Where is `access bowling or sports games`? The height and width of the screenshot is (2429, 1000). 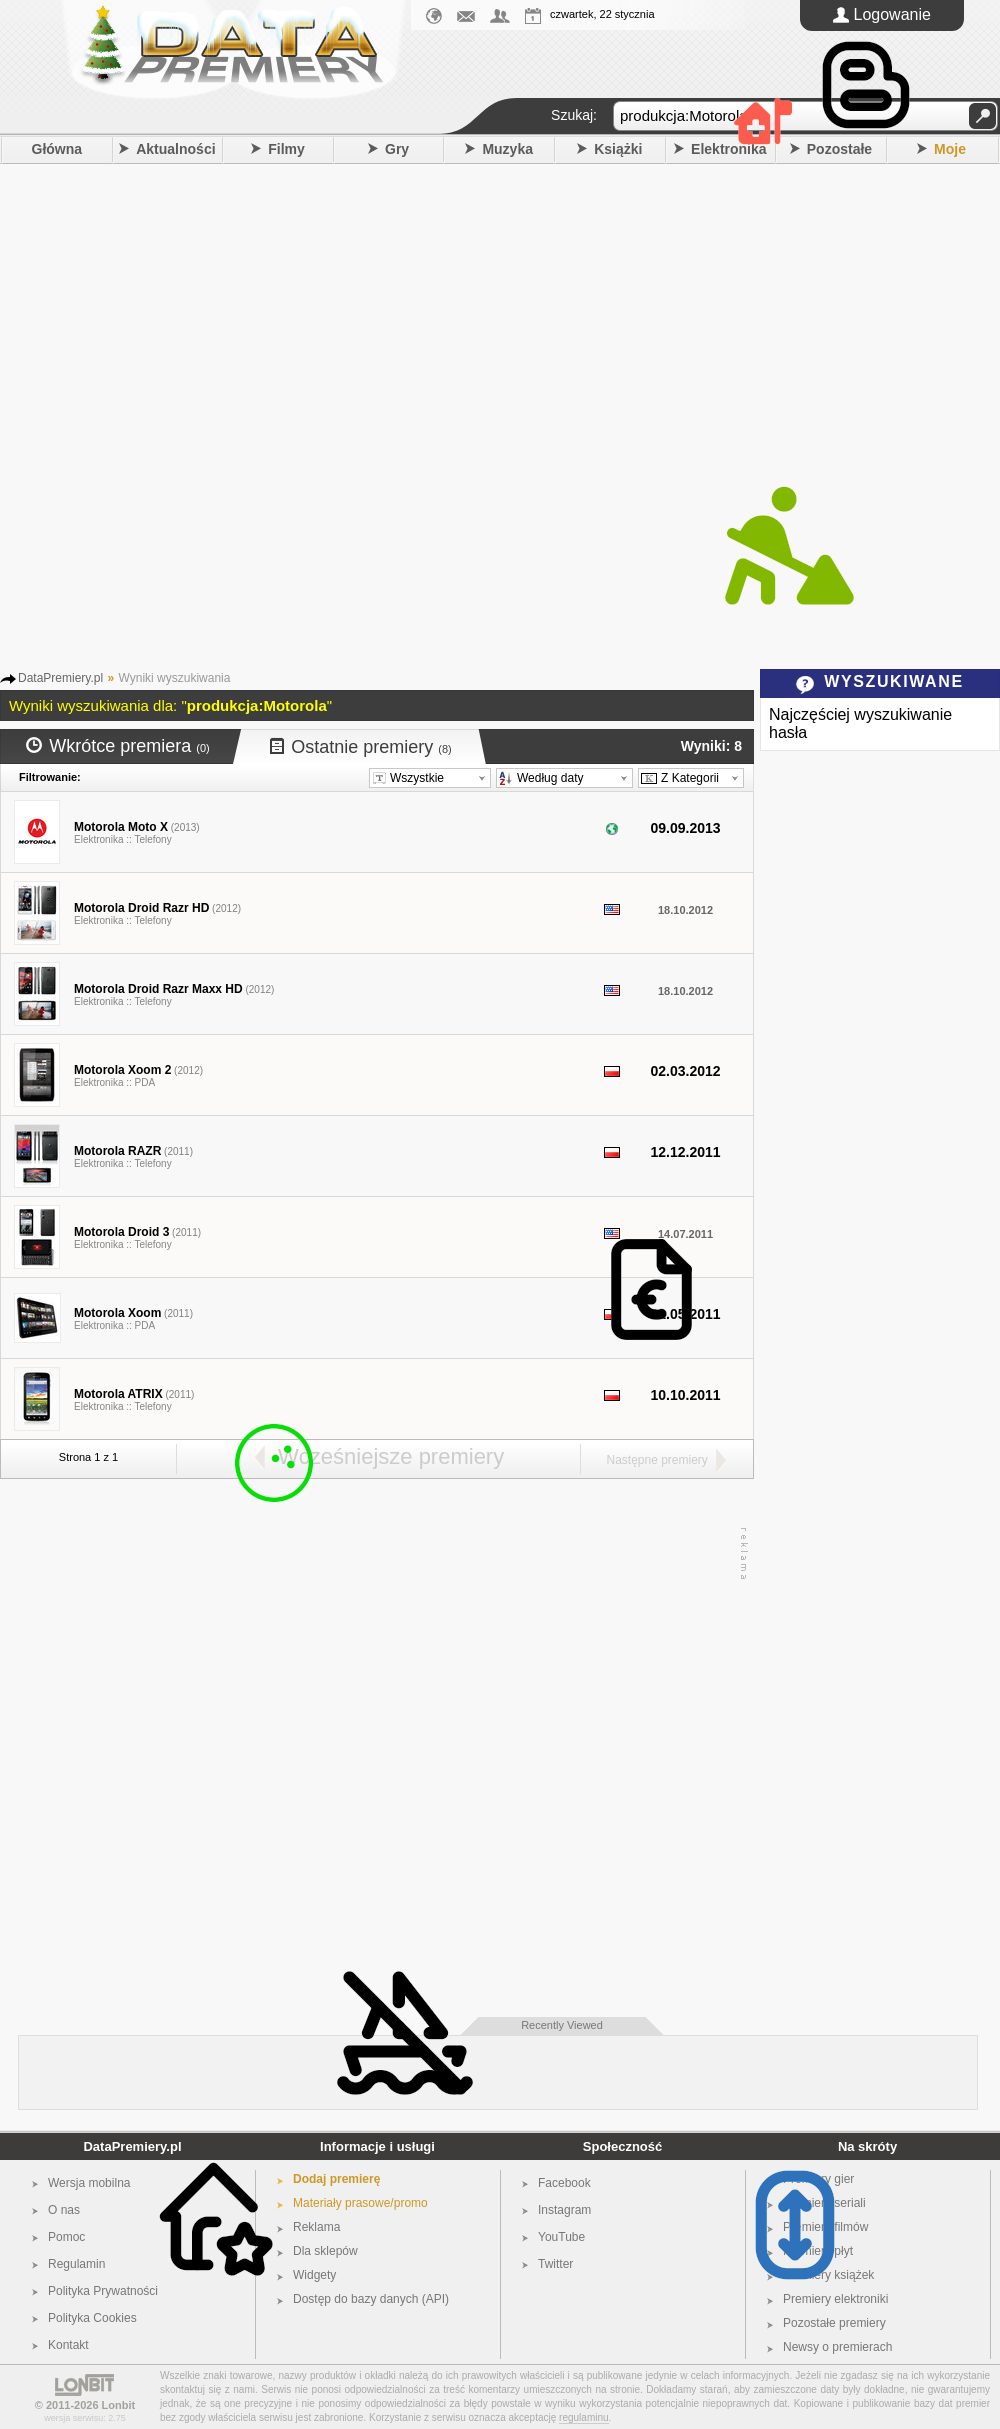 access bowling or sports games is located at coordinates (274, 1463).